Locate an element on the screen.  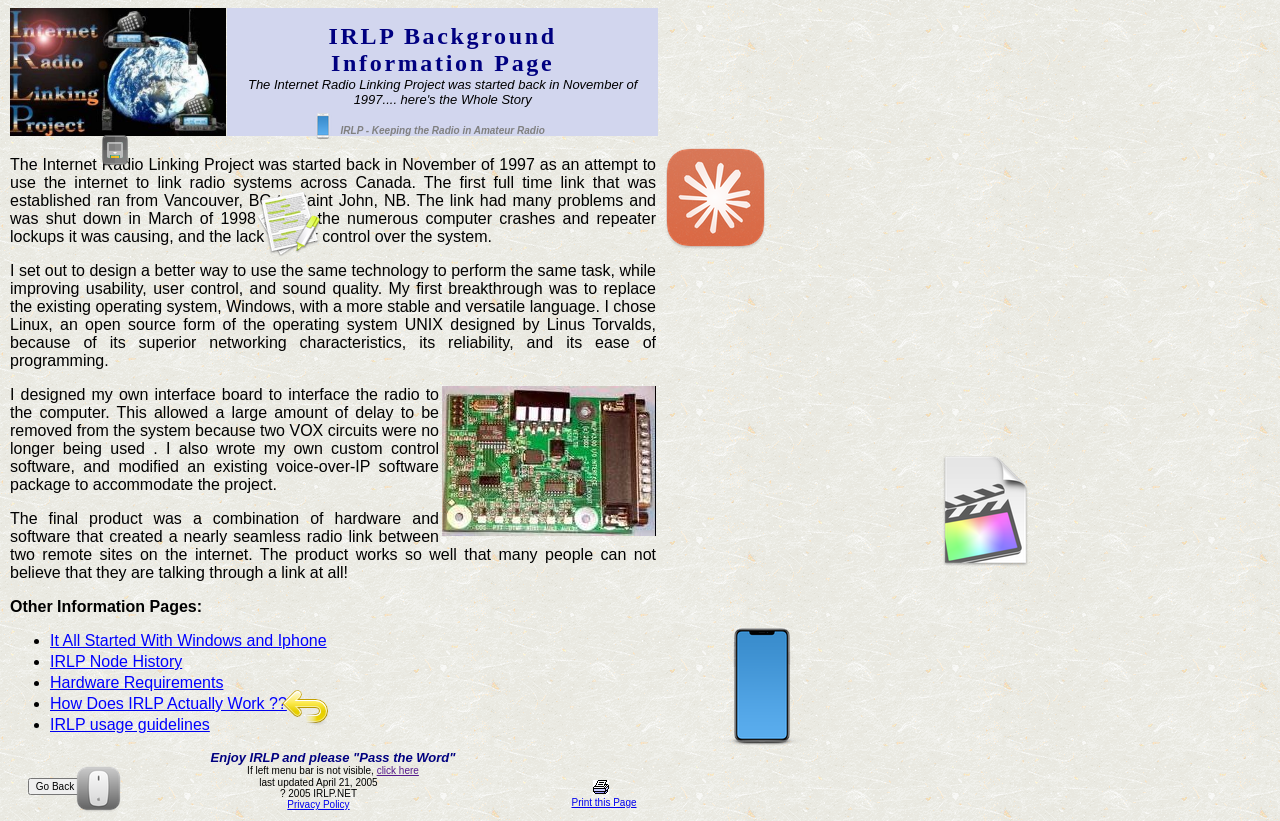
create a new video project in iMovie is located at coordinates (985, 512).